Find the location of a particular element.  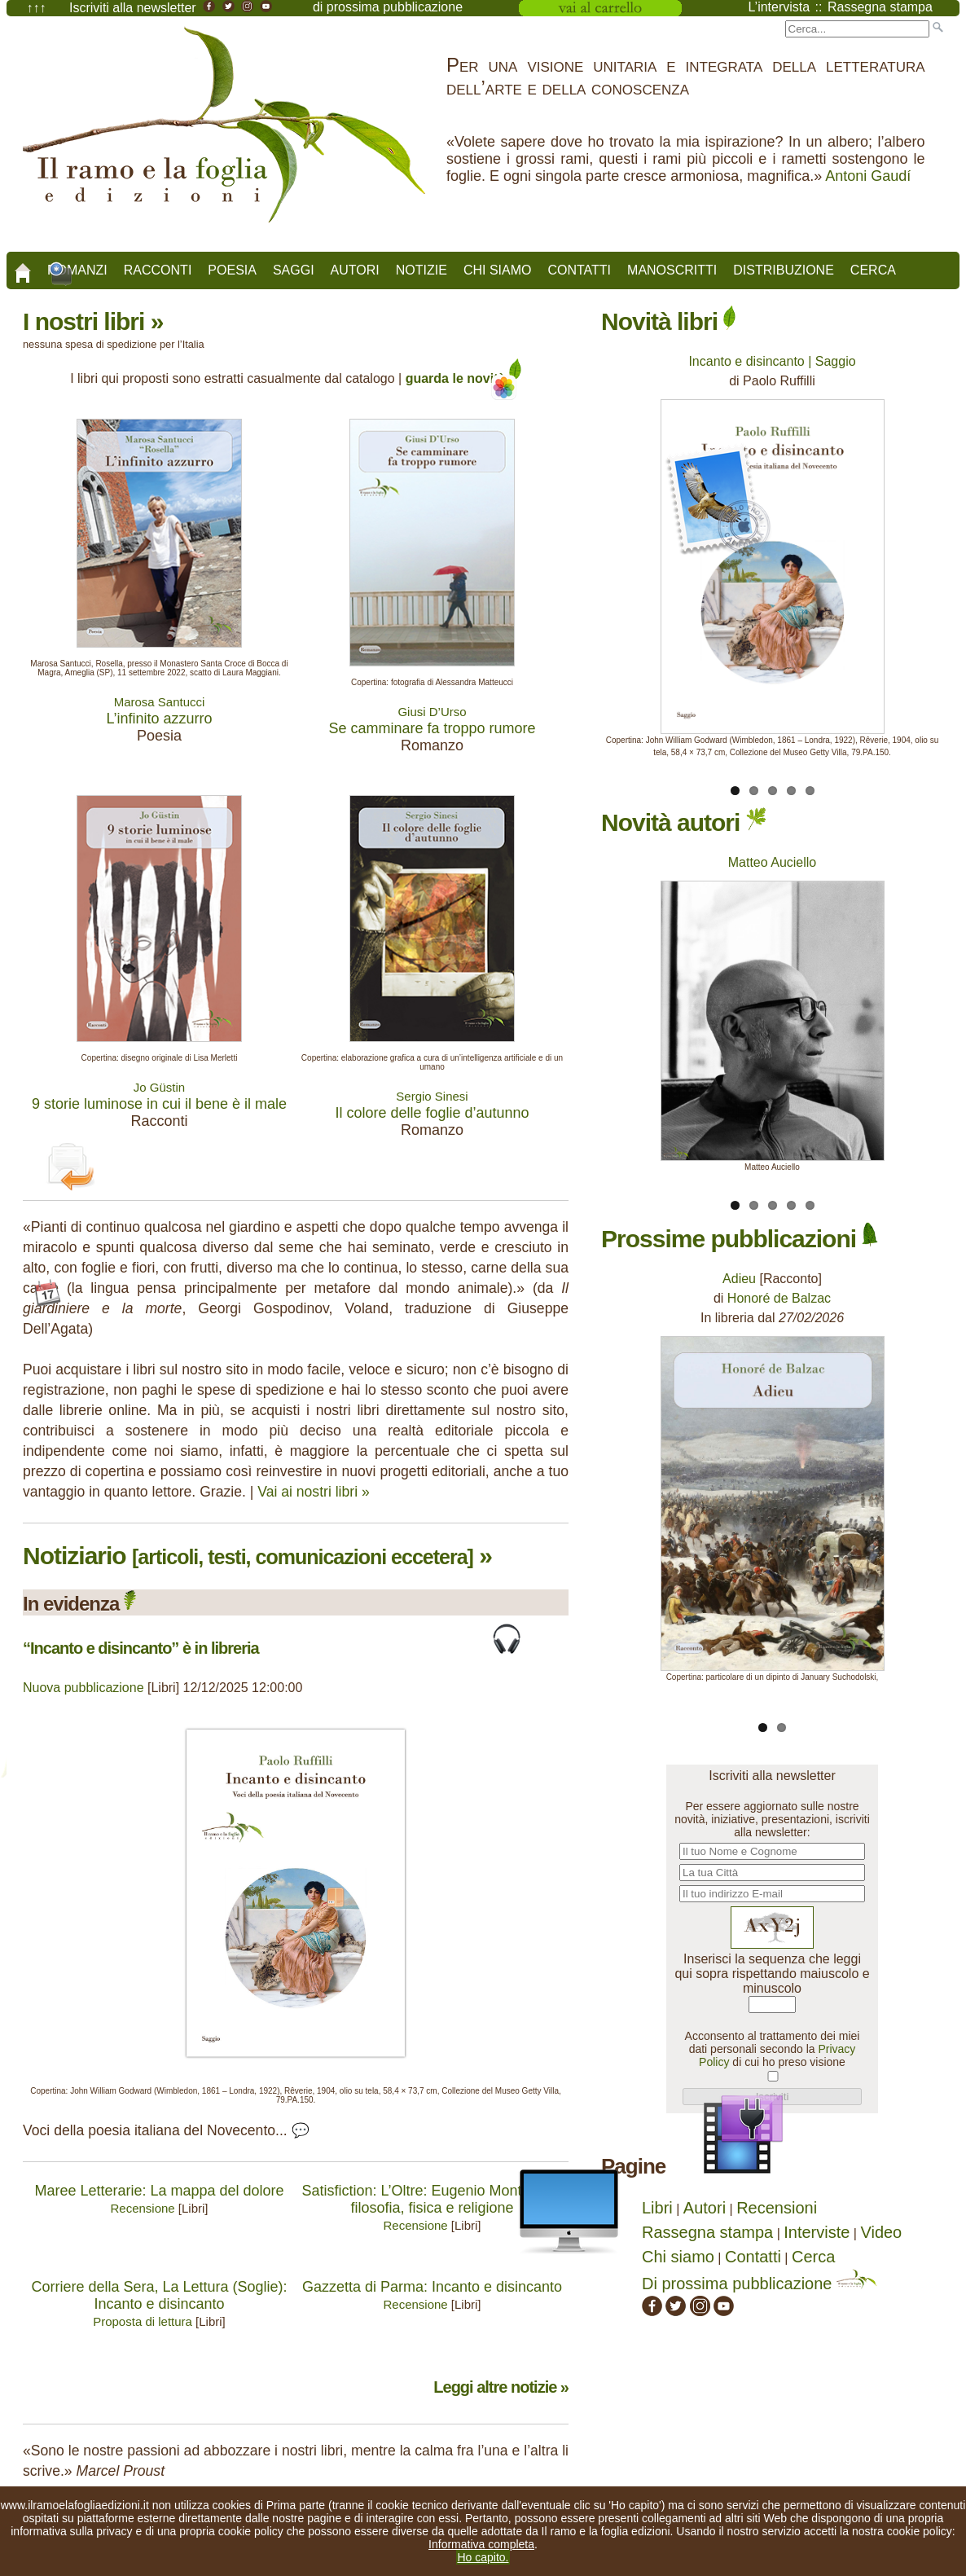

access third-party video filters or plugins is located at coordinates (743, 2134).